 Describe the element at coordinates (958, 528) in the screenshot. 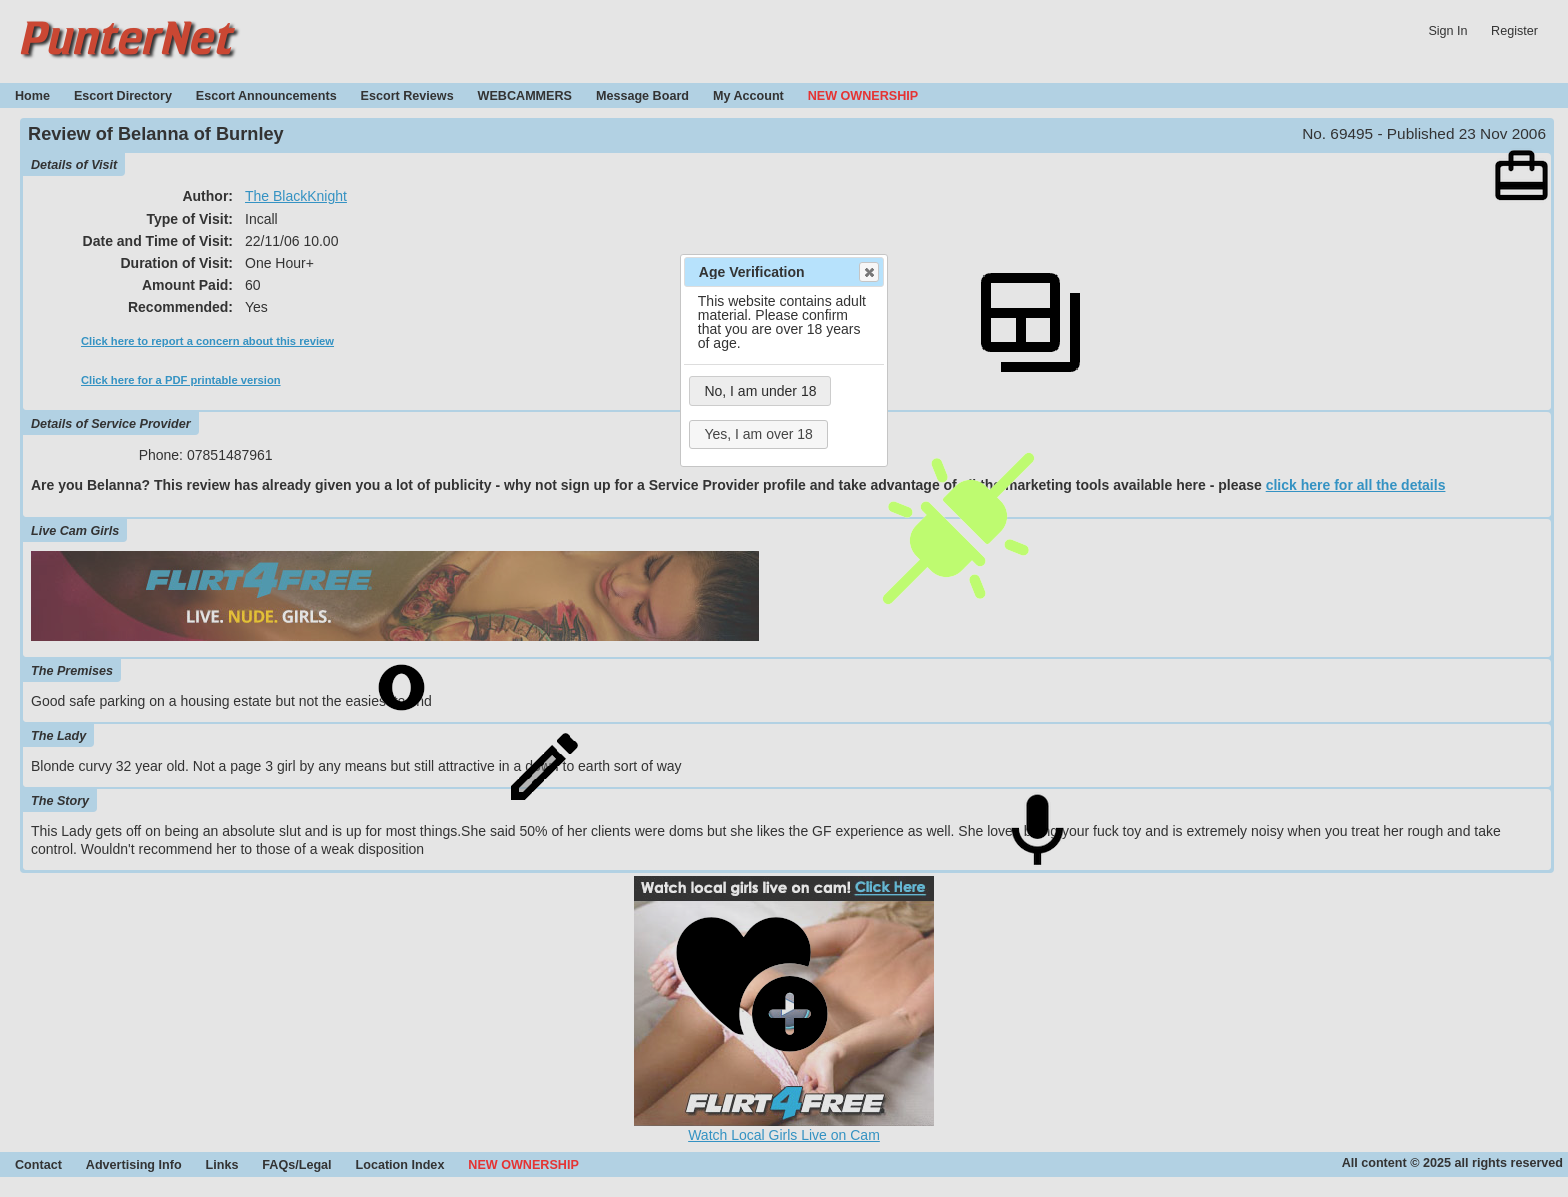

I see `indicates an active connection or paired devices` at that location.